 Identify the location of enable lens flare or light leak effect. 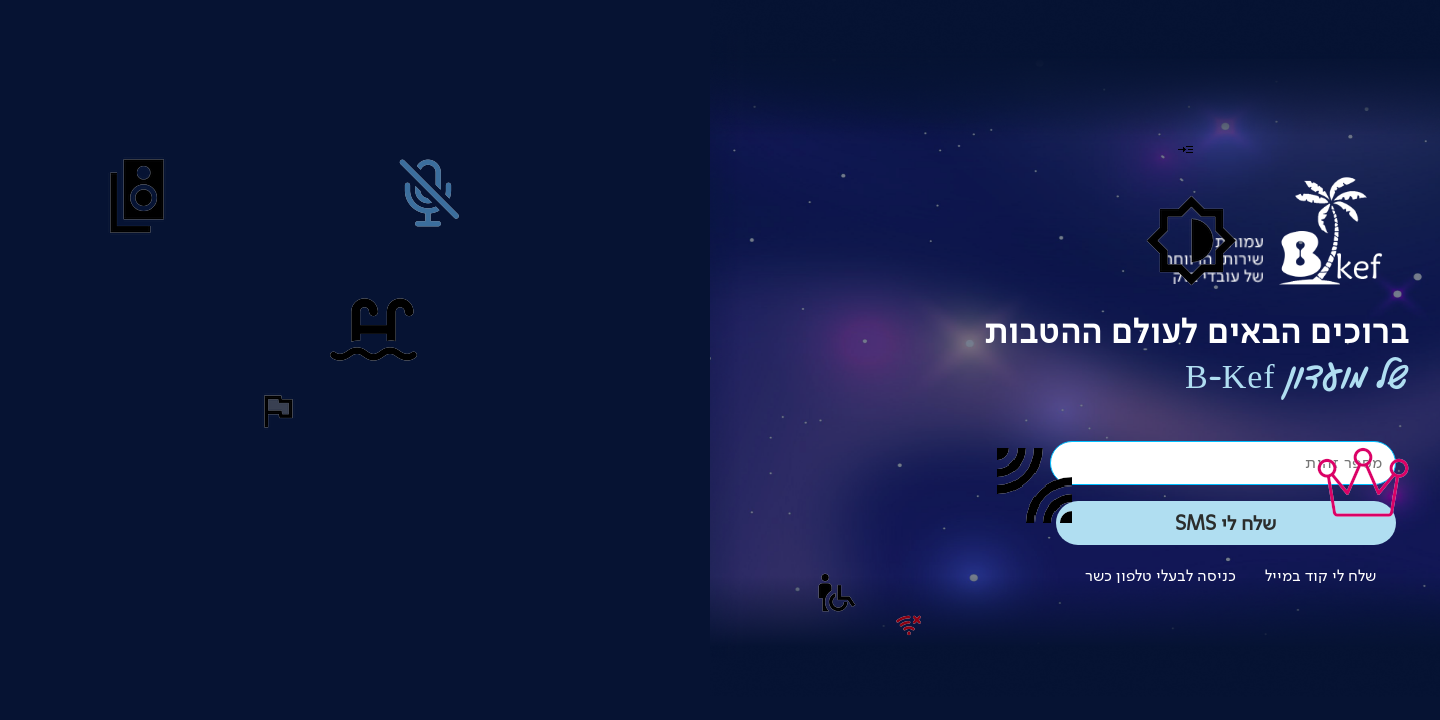
(1034, 485).